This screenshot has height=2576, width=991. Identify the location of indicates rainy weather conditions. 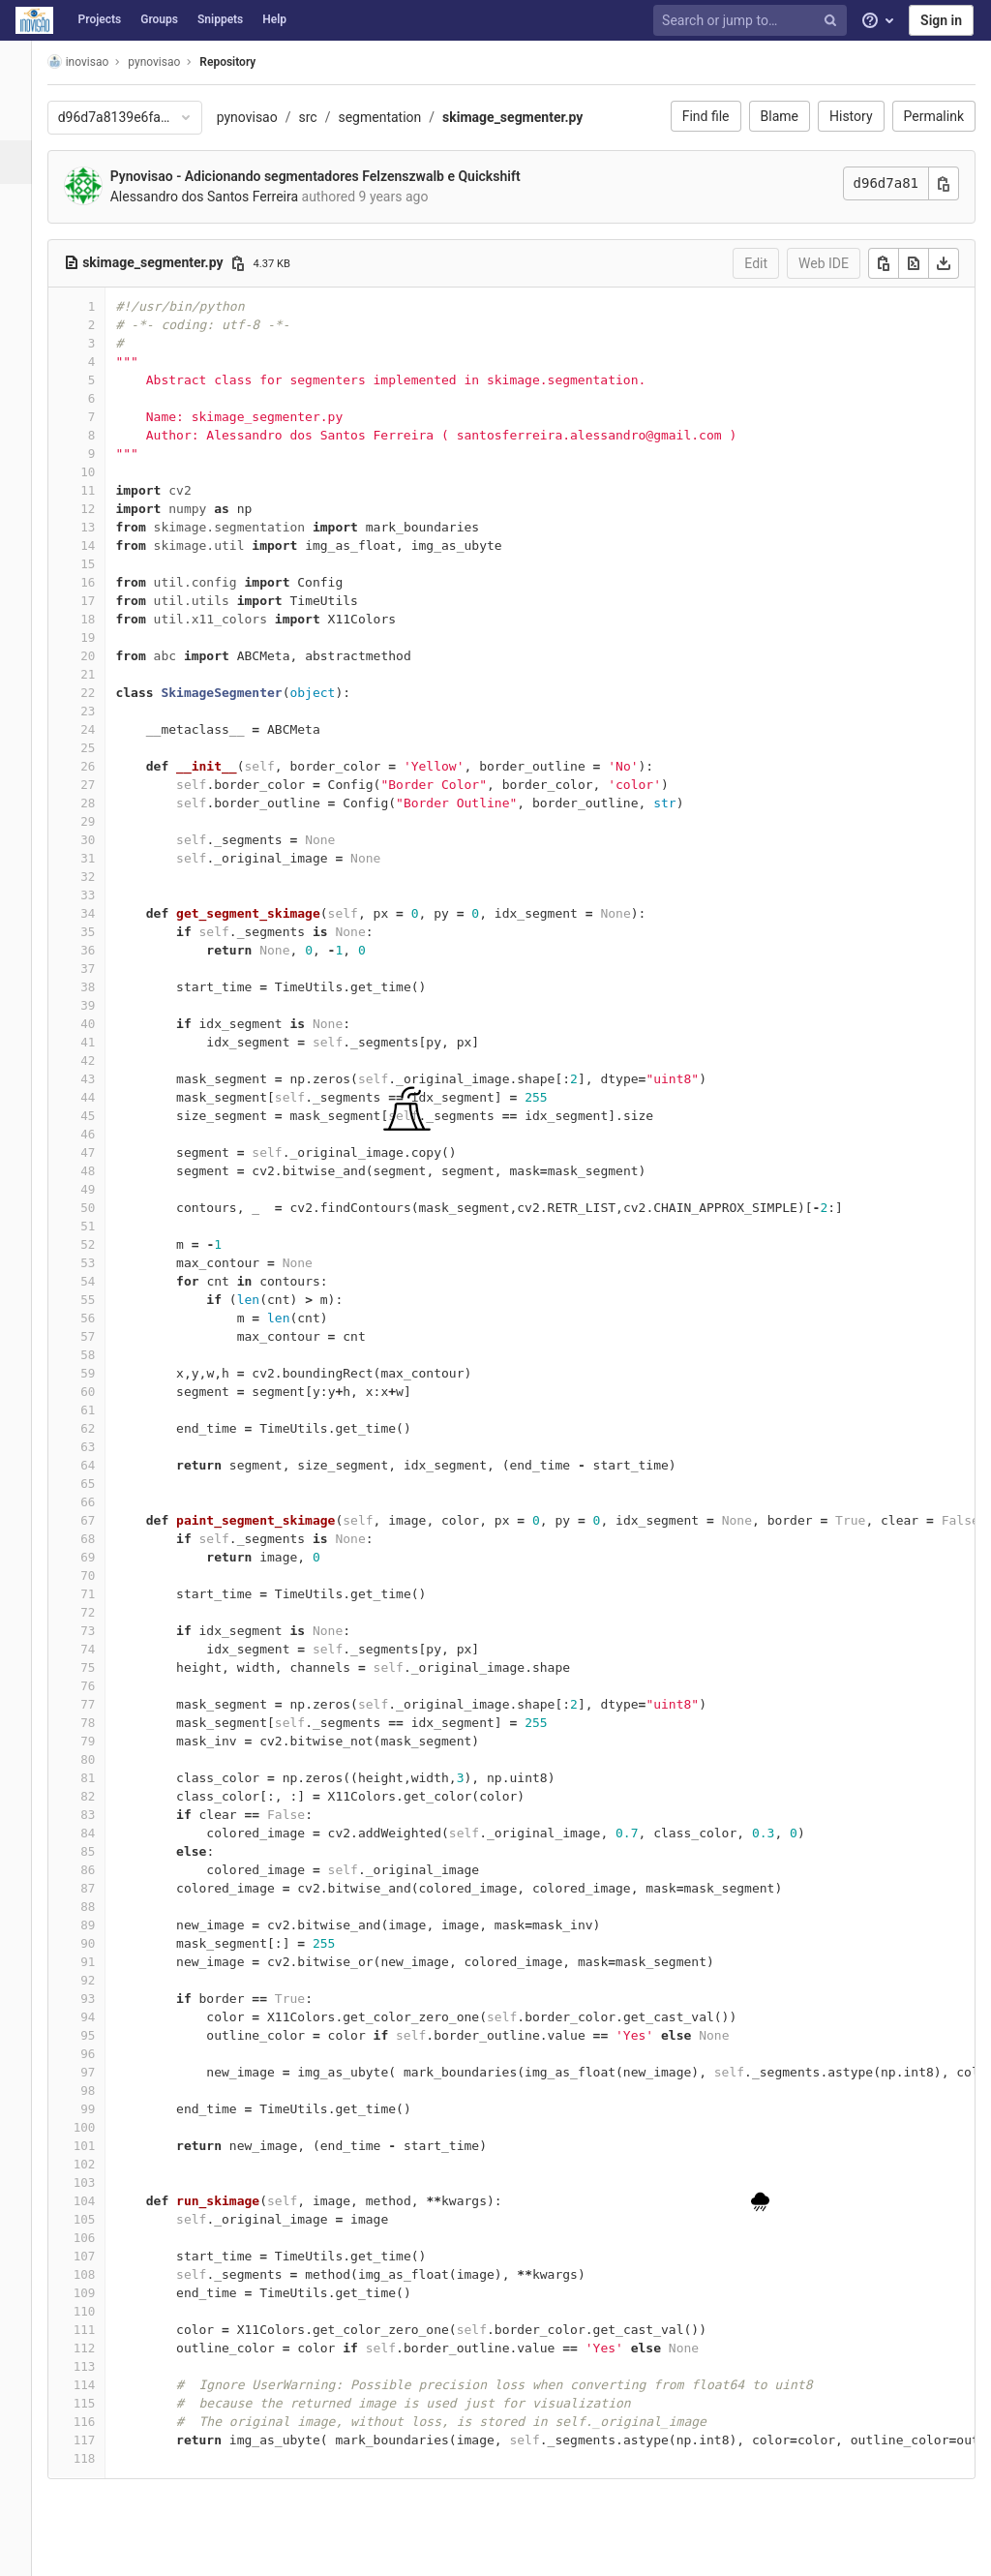
(760, 2201).